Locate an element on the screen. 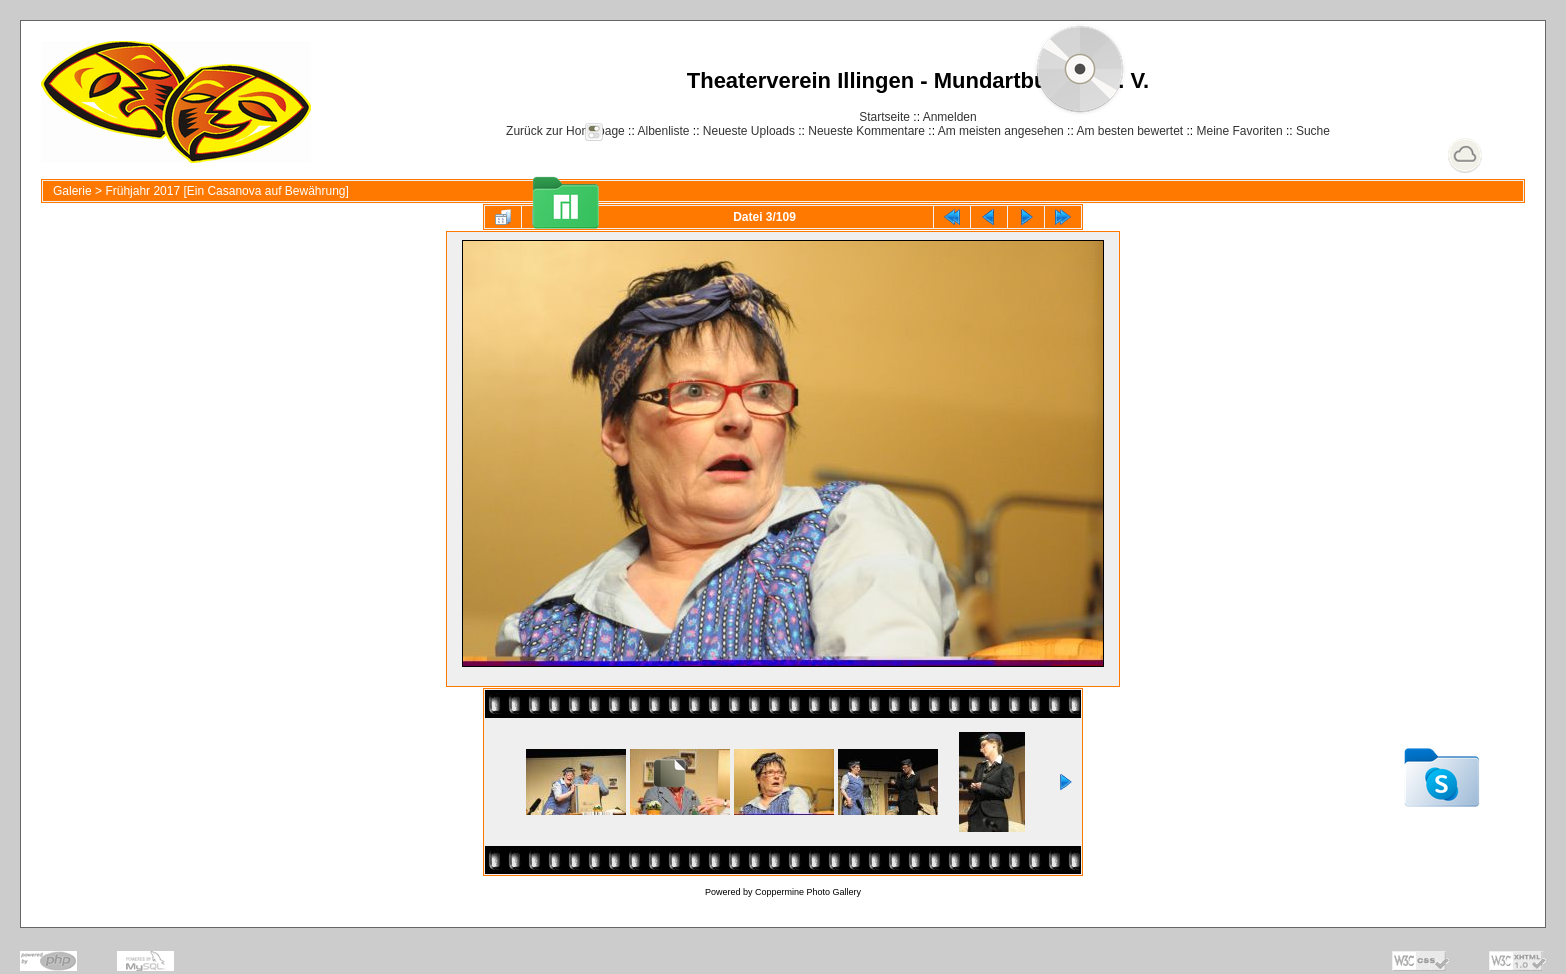  open system tweaks or customization settings is located at coordinates (594, 132).